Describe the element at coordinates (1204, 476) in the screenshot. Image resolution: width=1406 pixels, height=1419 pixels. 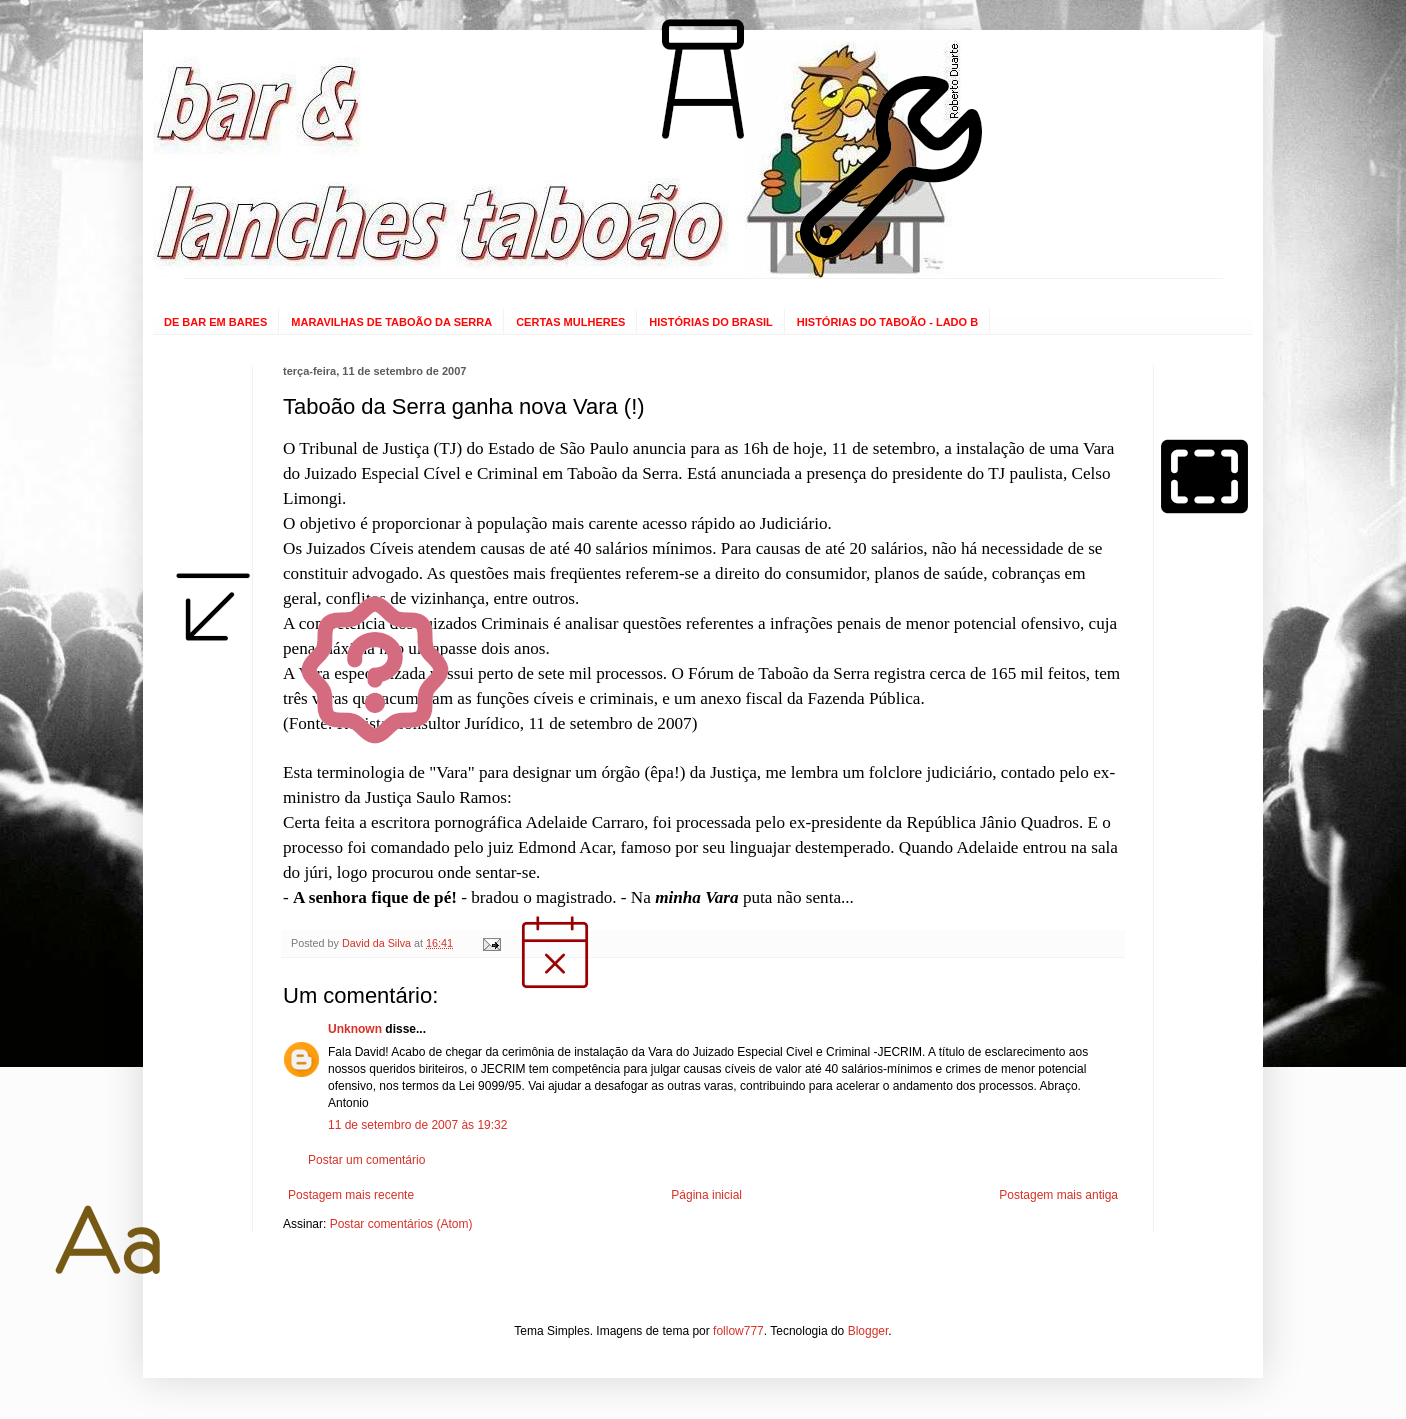
I see `select or define a rectangular area` at that location.